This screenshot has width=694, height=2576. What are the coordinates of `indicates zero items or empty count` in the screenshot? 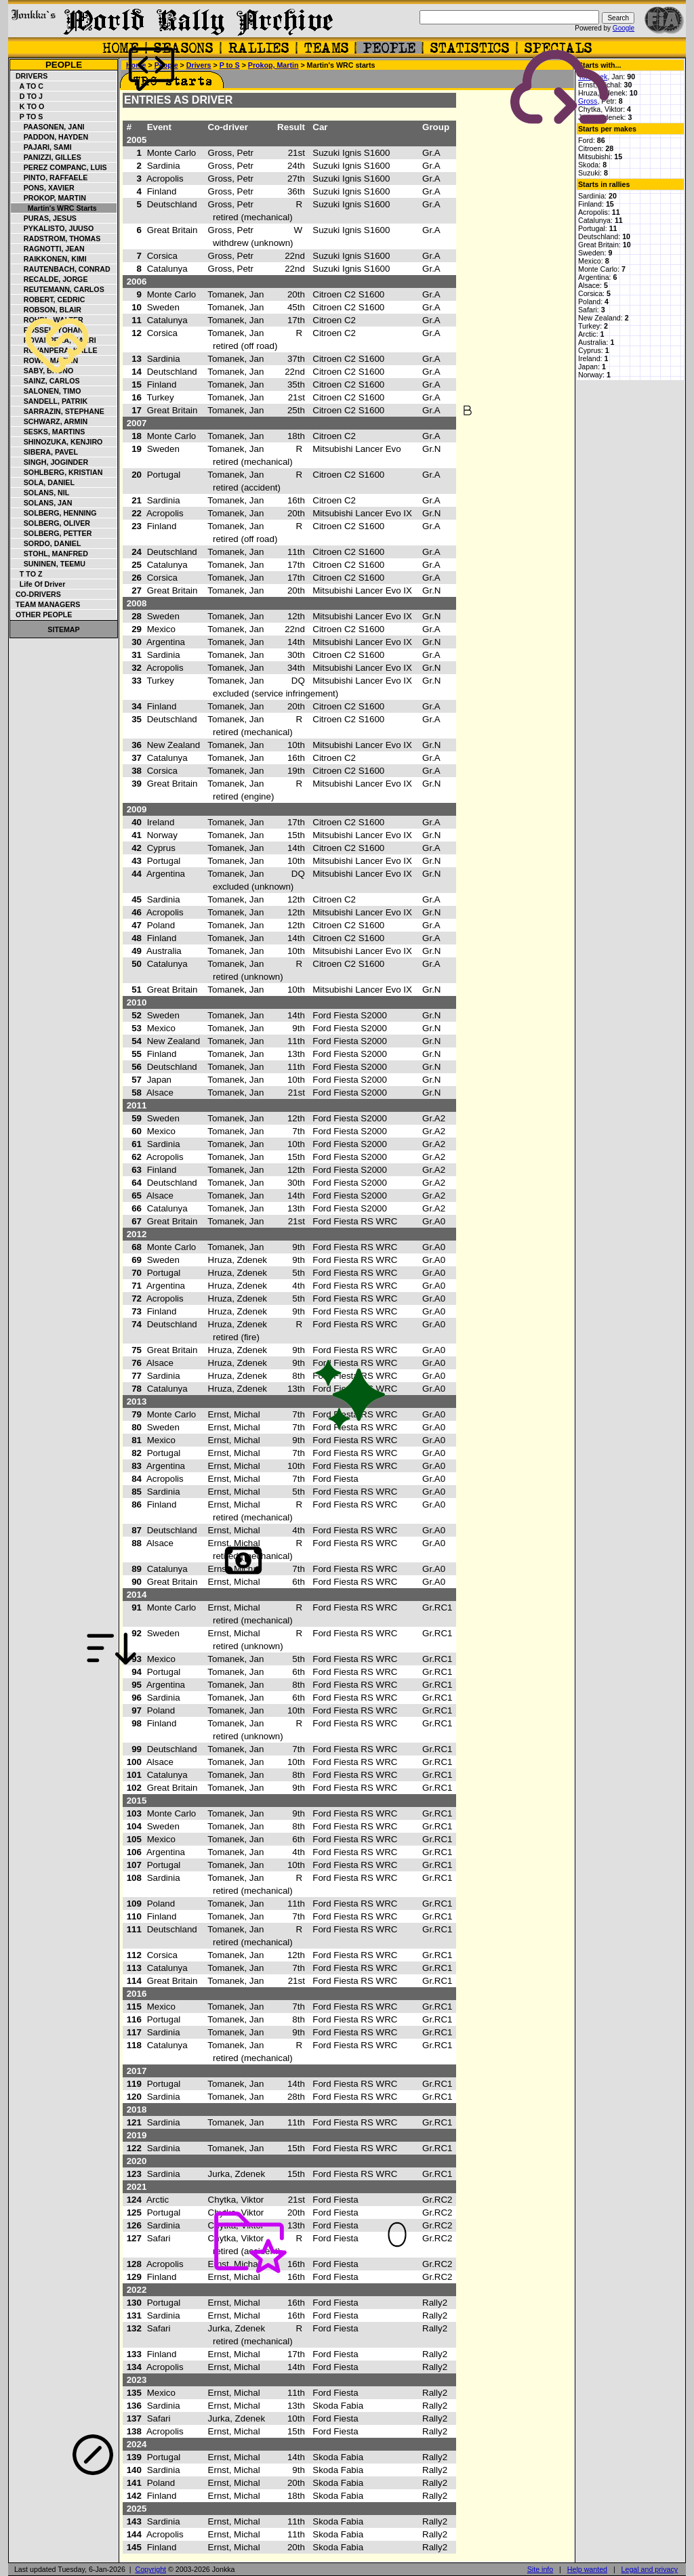 It's located at (397, 2235).